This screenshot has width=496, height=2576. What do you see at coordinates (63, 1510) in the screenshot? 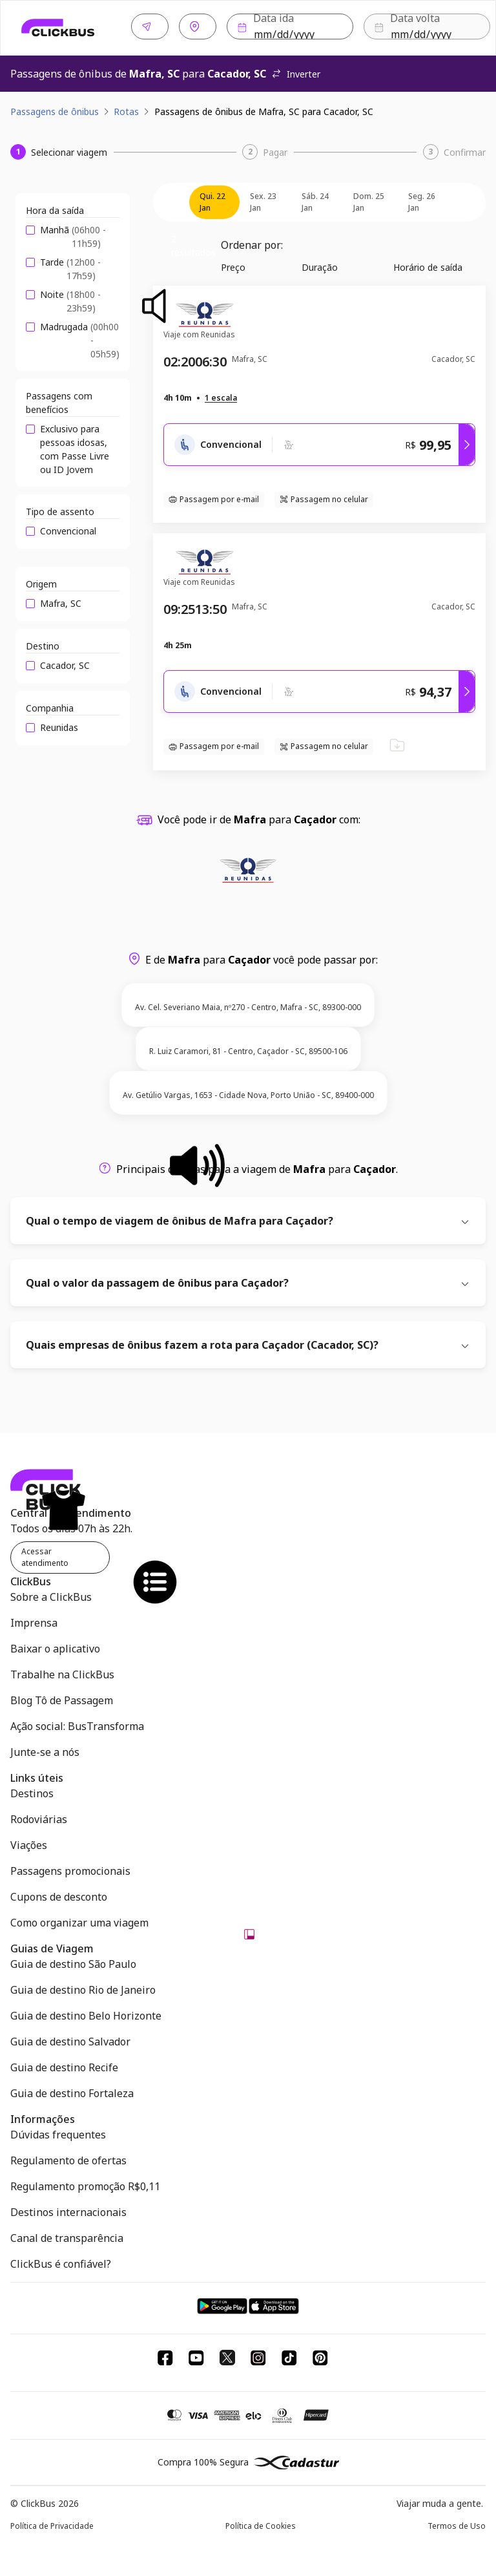
I see `browse clothing or apparel items` at bounding box center [63, 1510].